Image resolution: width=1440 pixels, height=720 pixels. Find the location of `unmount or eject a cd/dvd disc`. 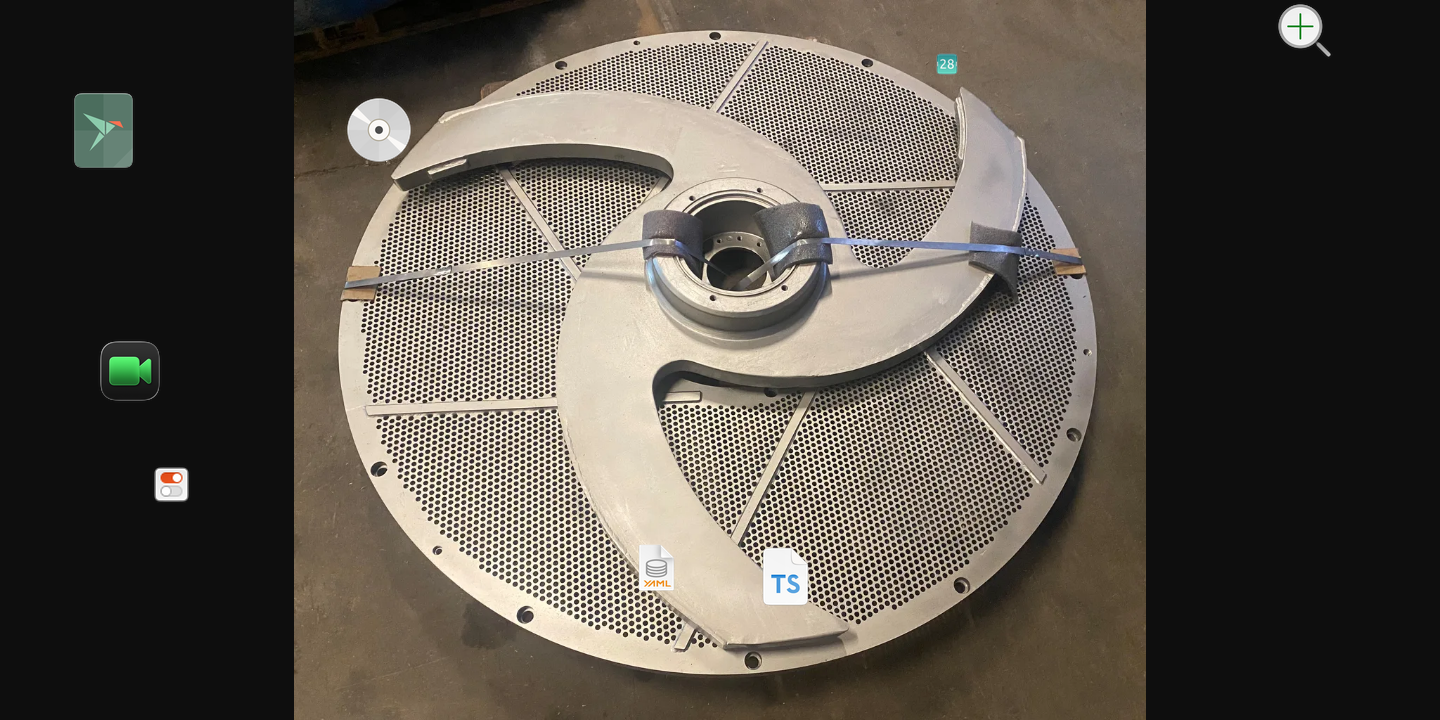

unmount or eject a cd/dvd disc is located at coordinates (379, 130).